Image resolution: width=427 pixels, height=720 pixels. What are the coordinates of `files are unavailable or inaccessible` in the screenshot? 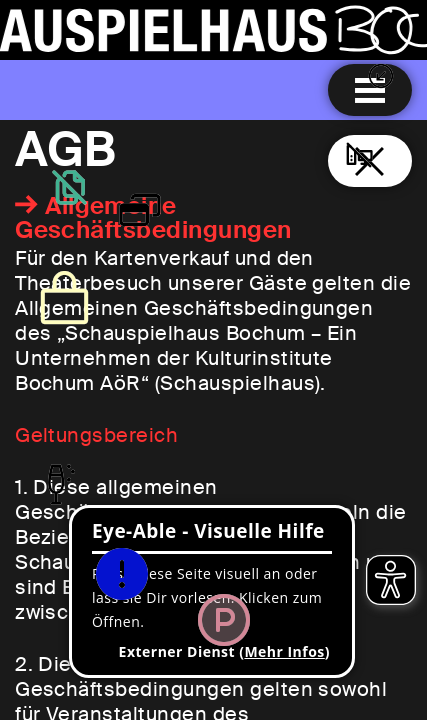 It's located at (69, 187).